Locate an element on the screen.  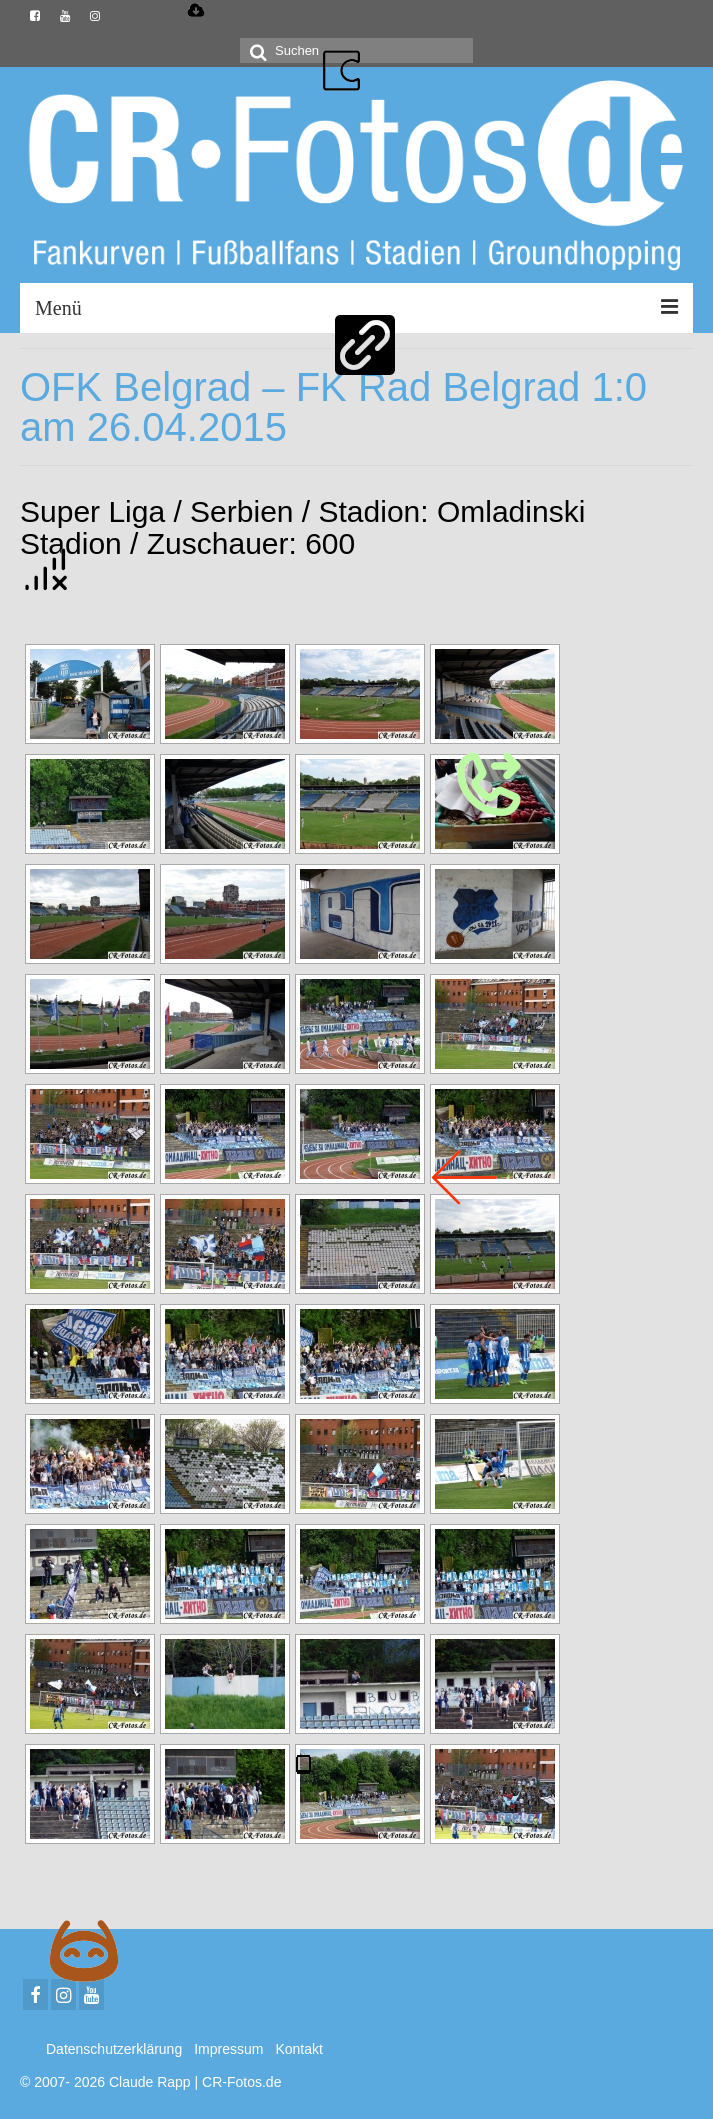
go back to the previous screen is located at coordinates (464, 1177).